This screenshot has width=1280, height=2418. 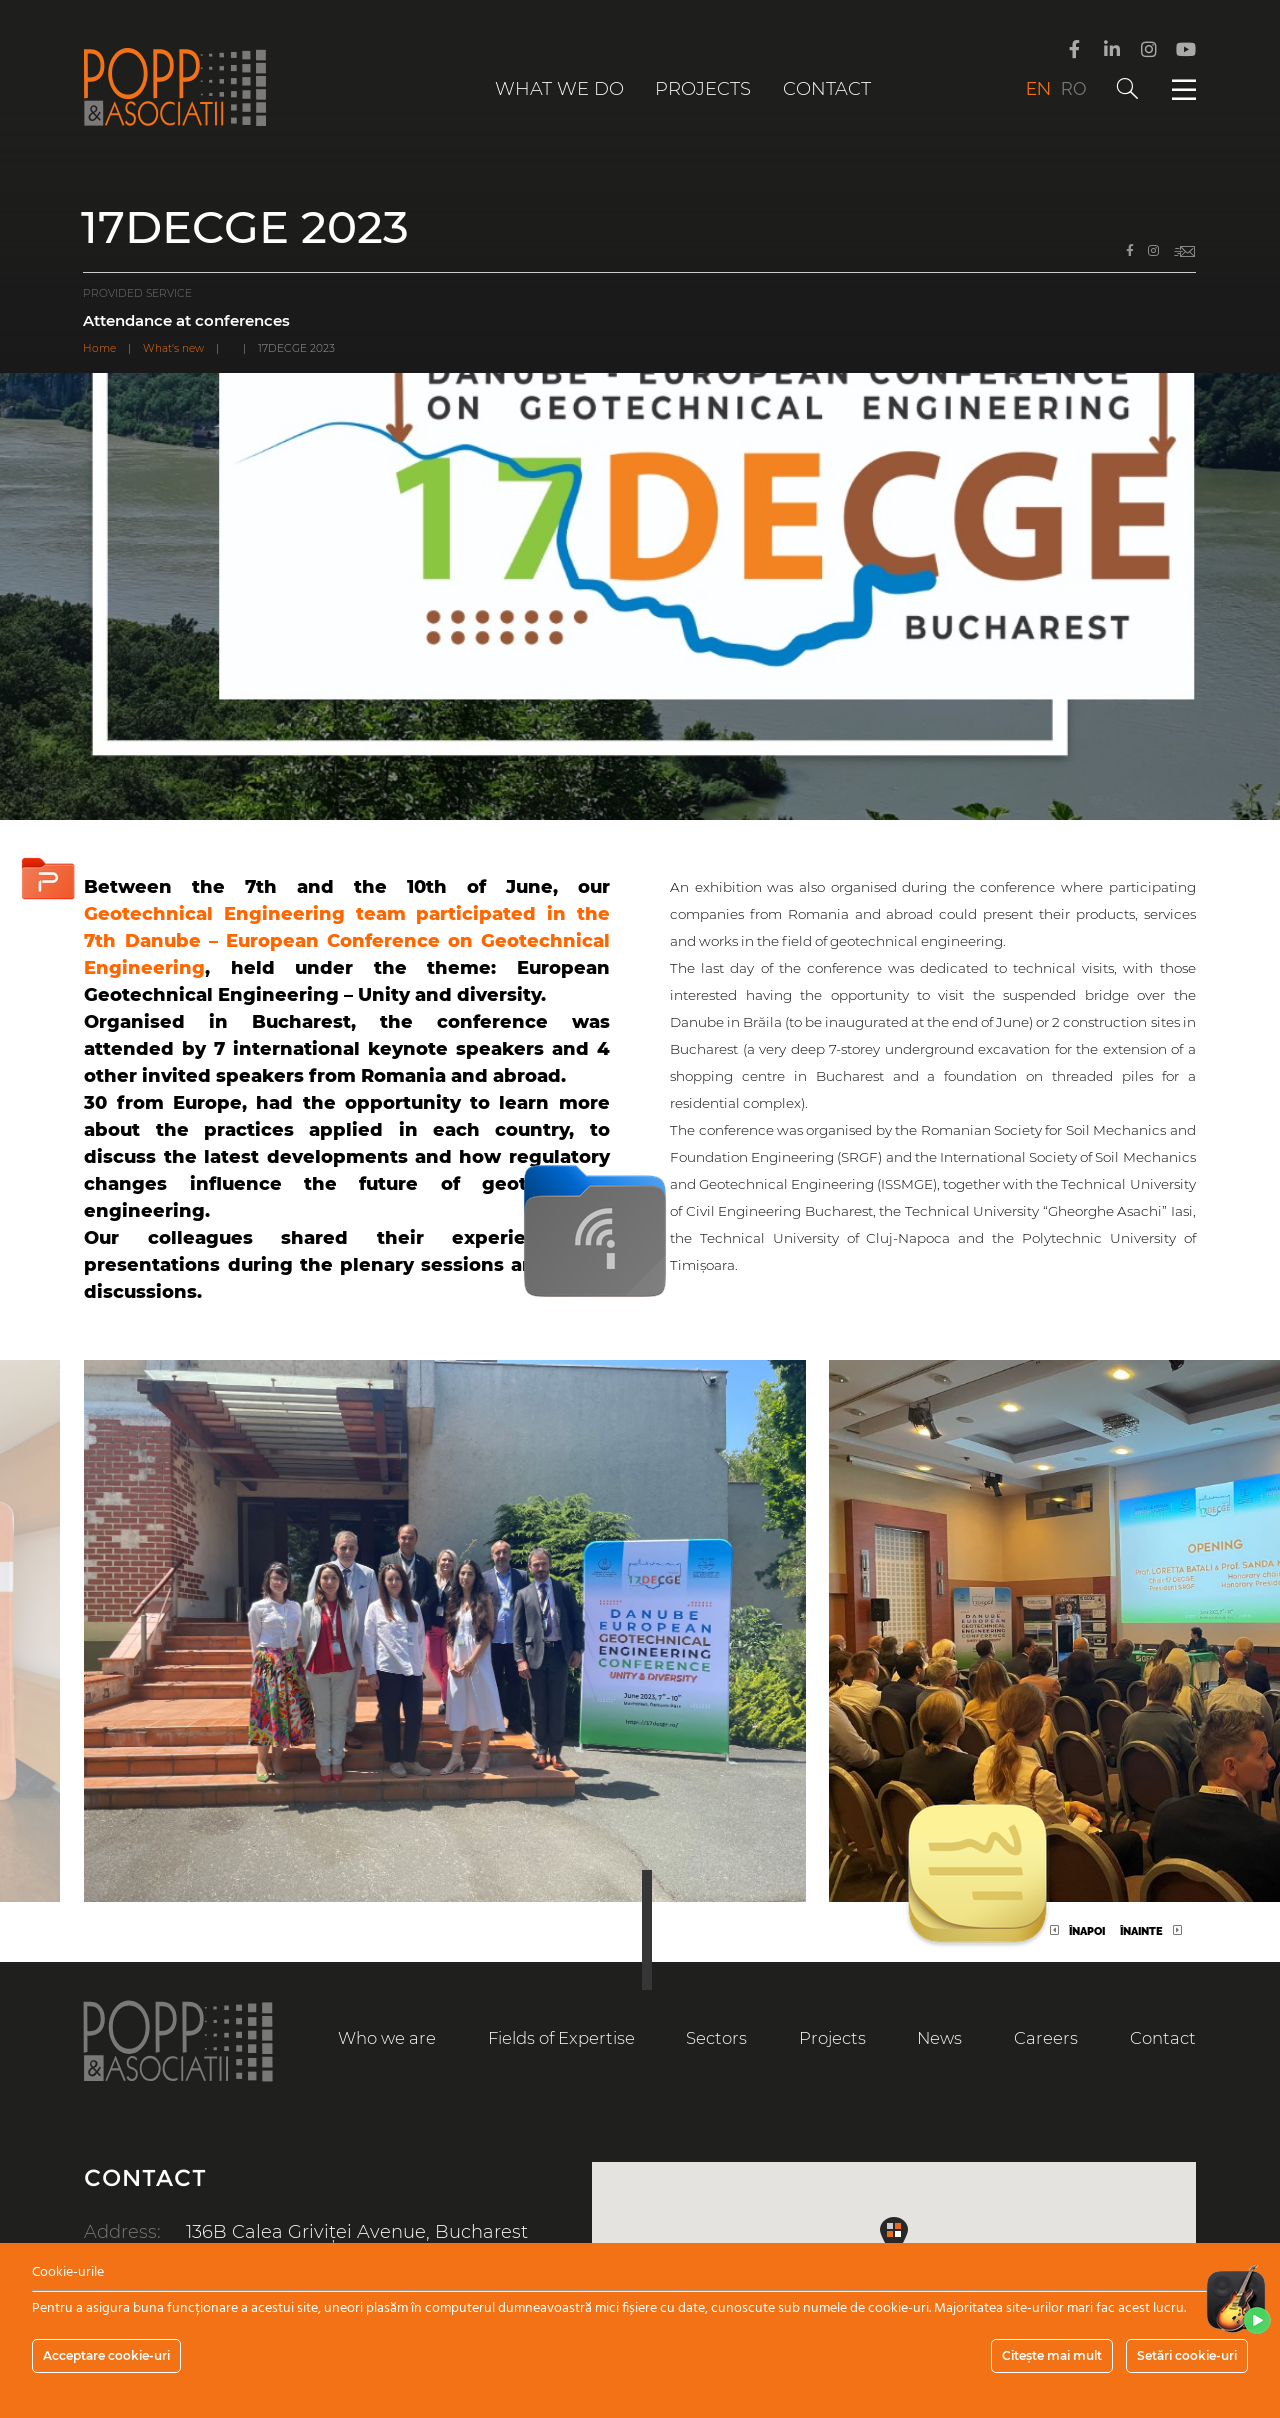 I want to click on play audio in GarageBand, so click(x=1236, y=2300).